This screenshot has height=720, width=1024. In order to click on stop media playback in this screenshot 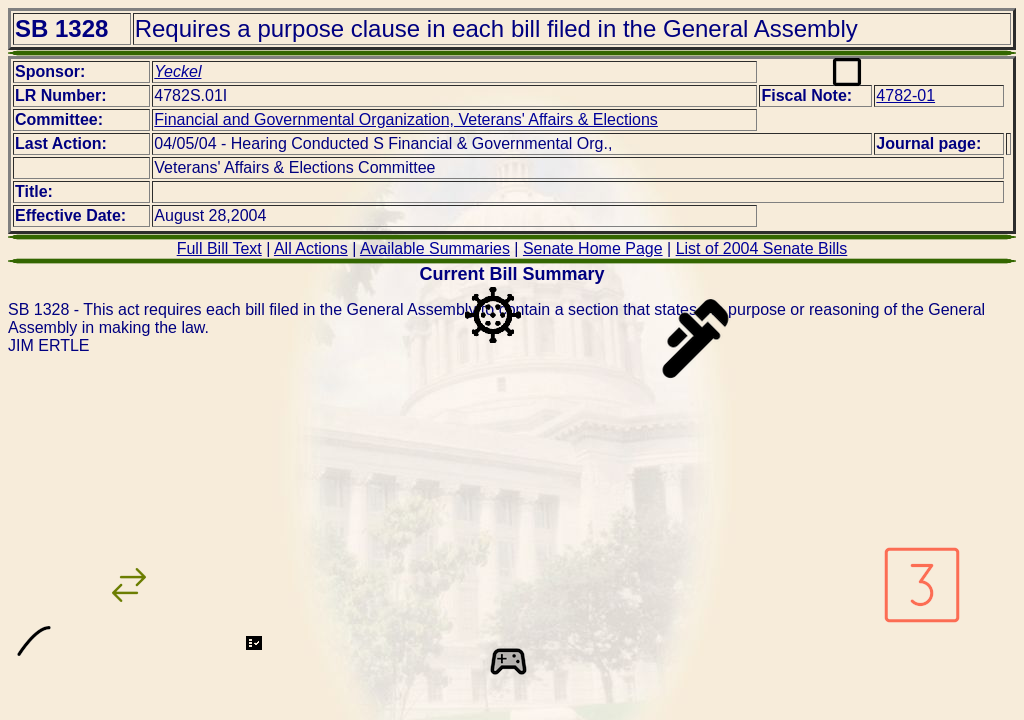, I will do `click(847, 72)`.